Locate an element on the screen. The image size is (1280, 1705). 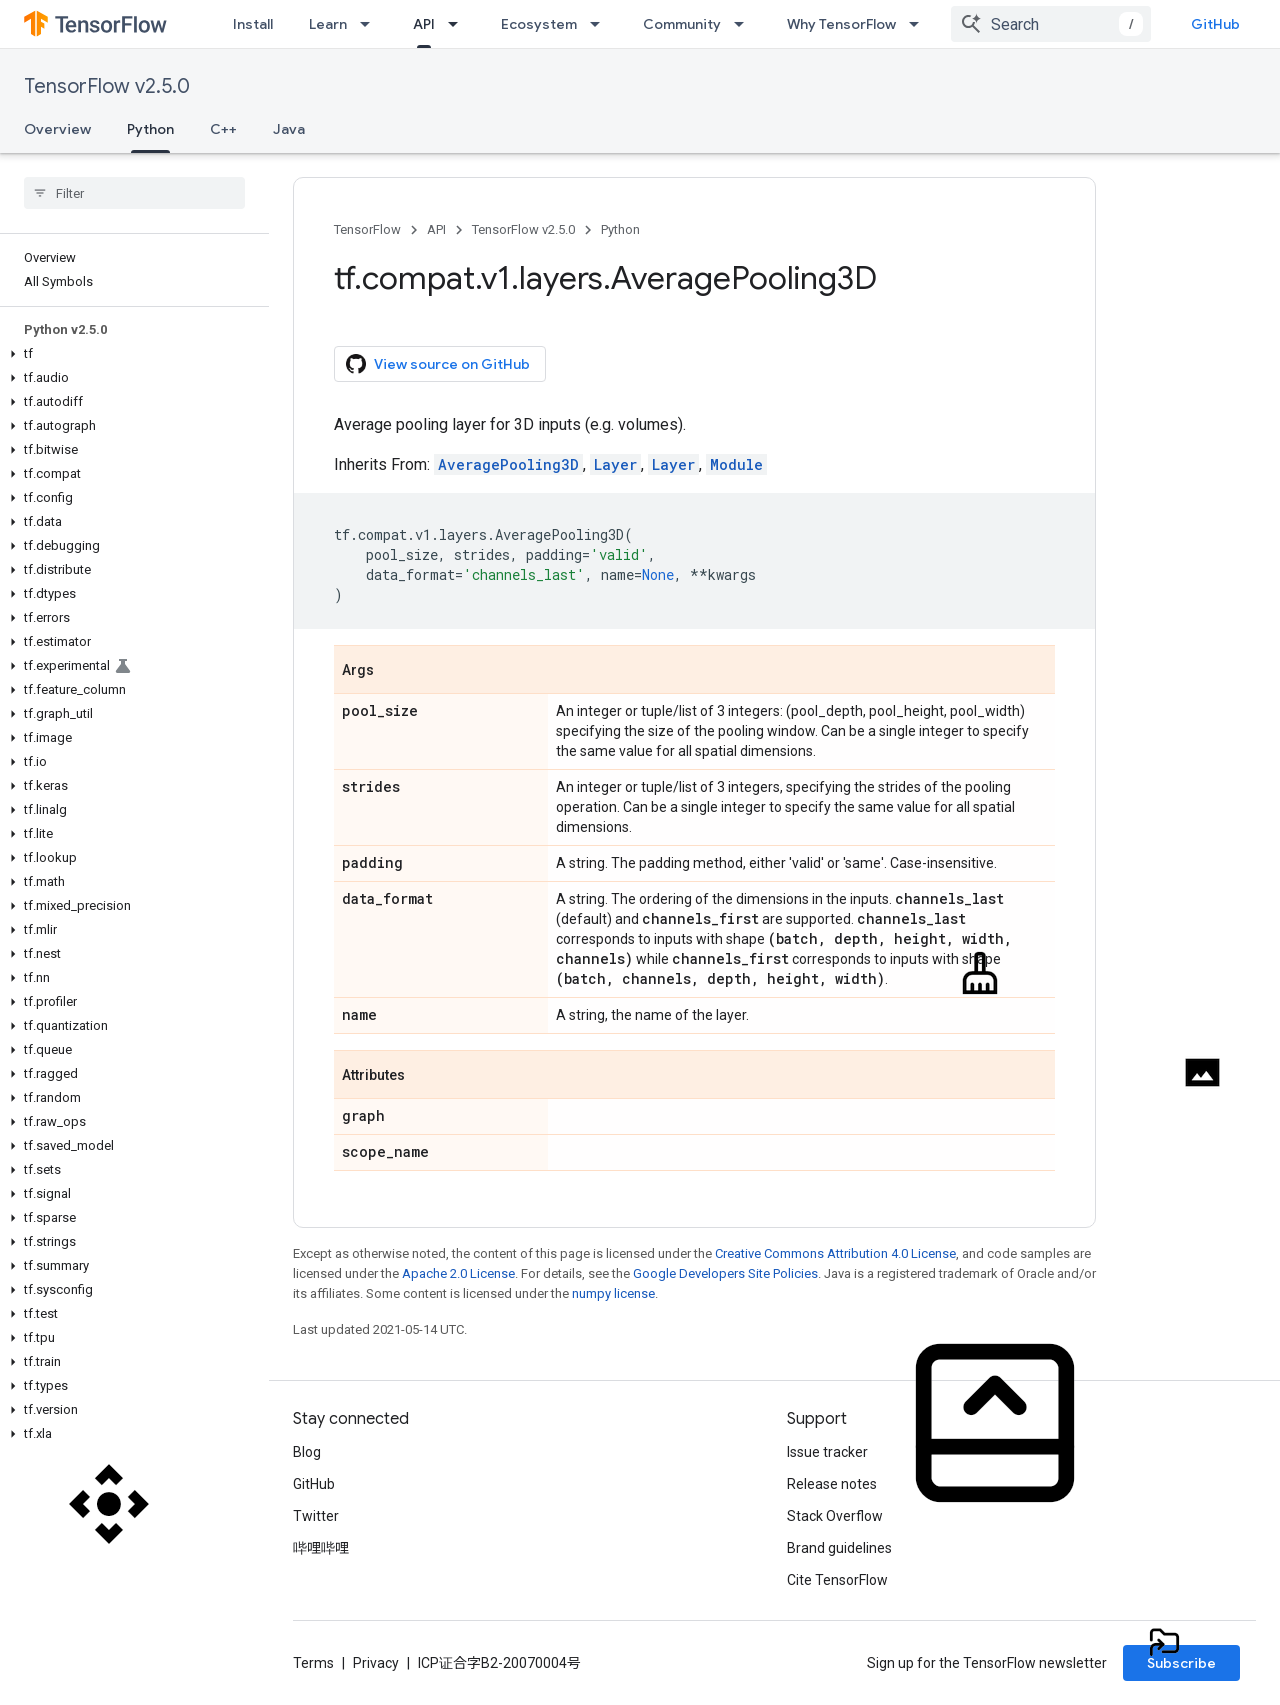
view image at actual size is located at coordinates (1202, 1072).